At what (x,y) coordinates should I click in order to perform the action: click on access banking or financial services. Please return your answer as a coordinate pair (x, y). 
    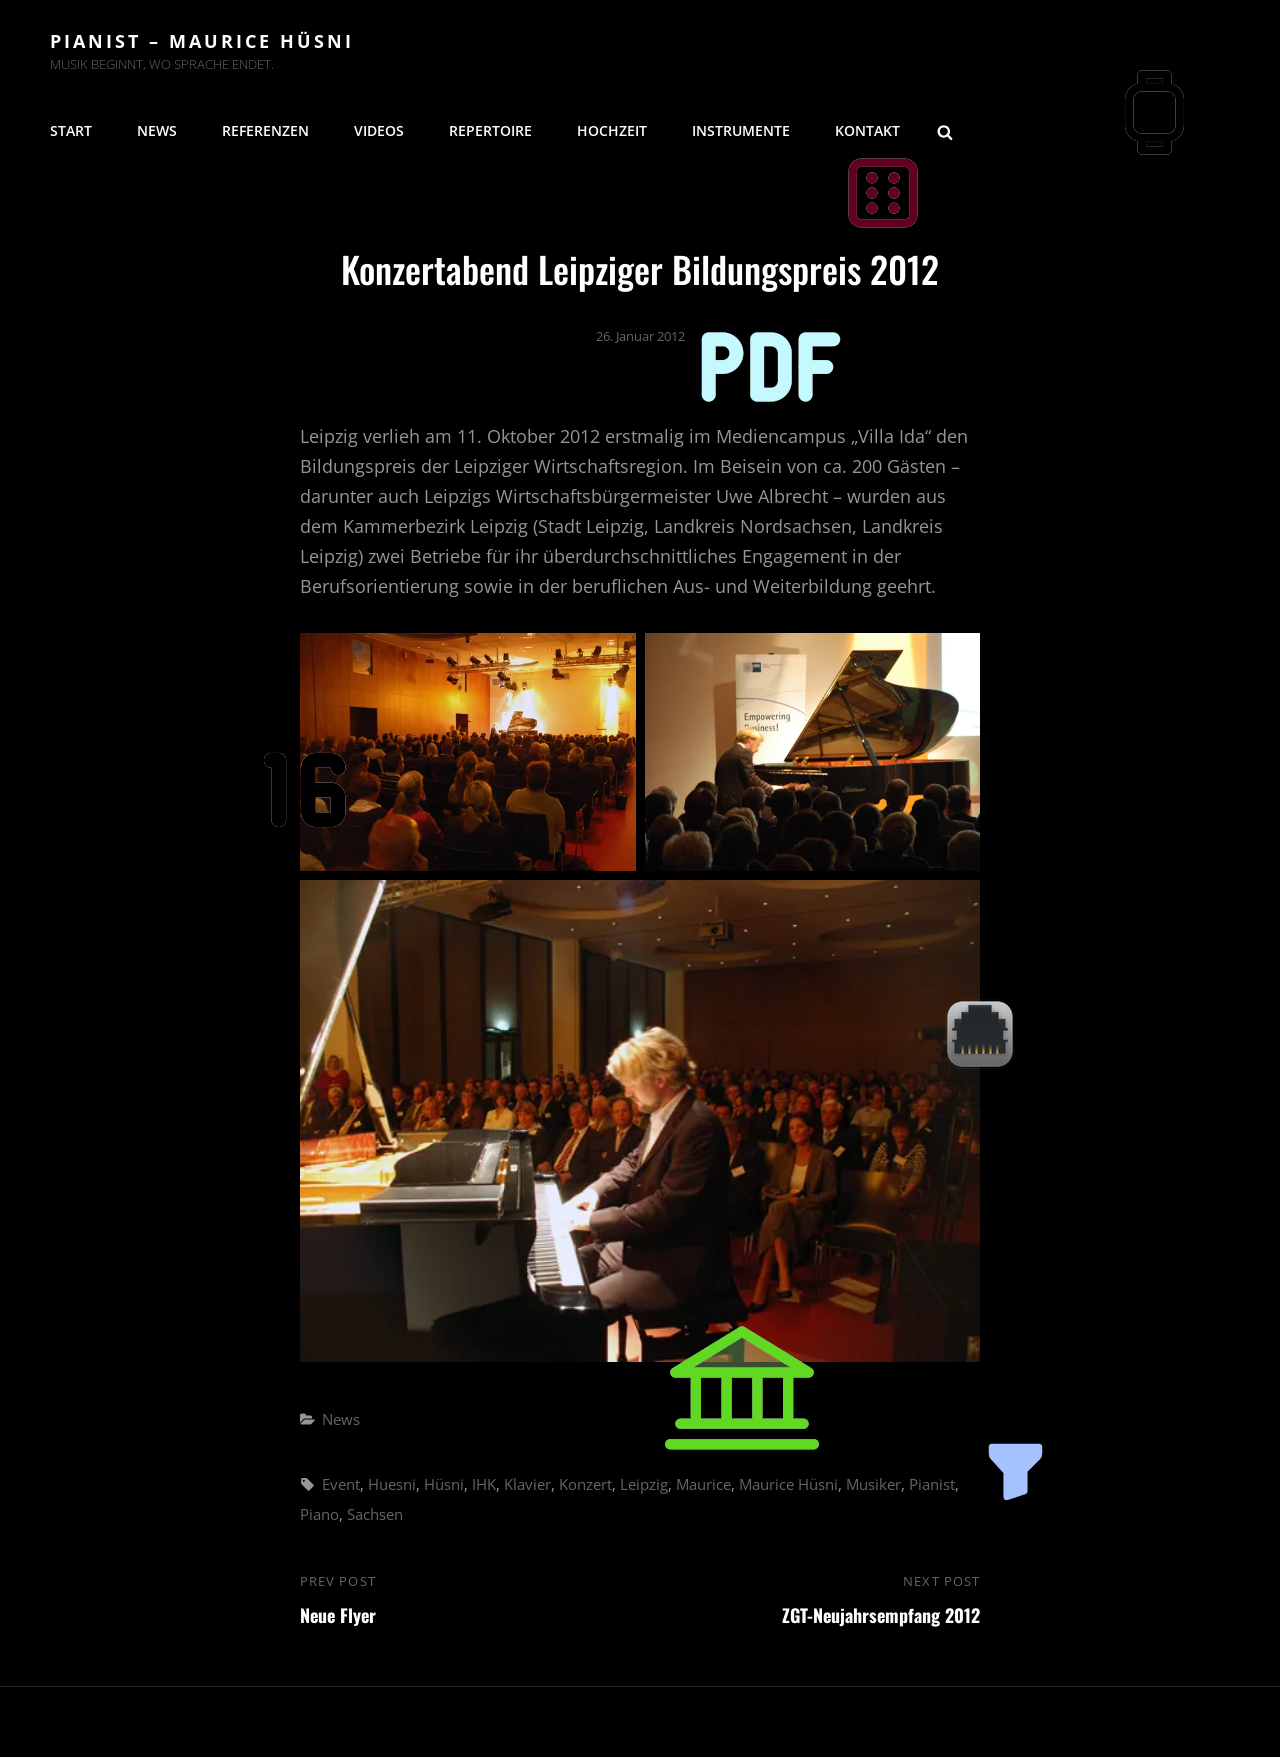
    Looking at the image, I should click on (742, 1393).